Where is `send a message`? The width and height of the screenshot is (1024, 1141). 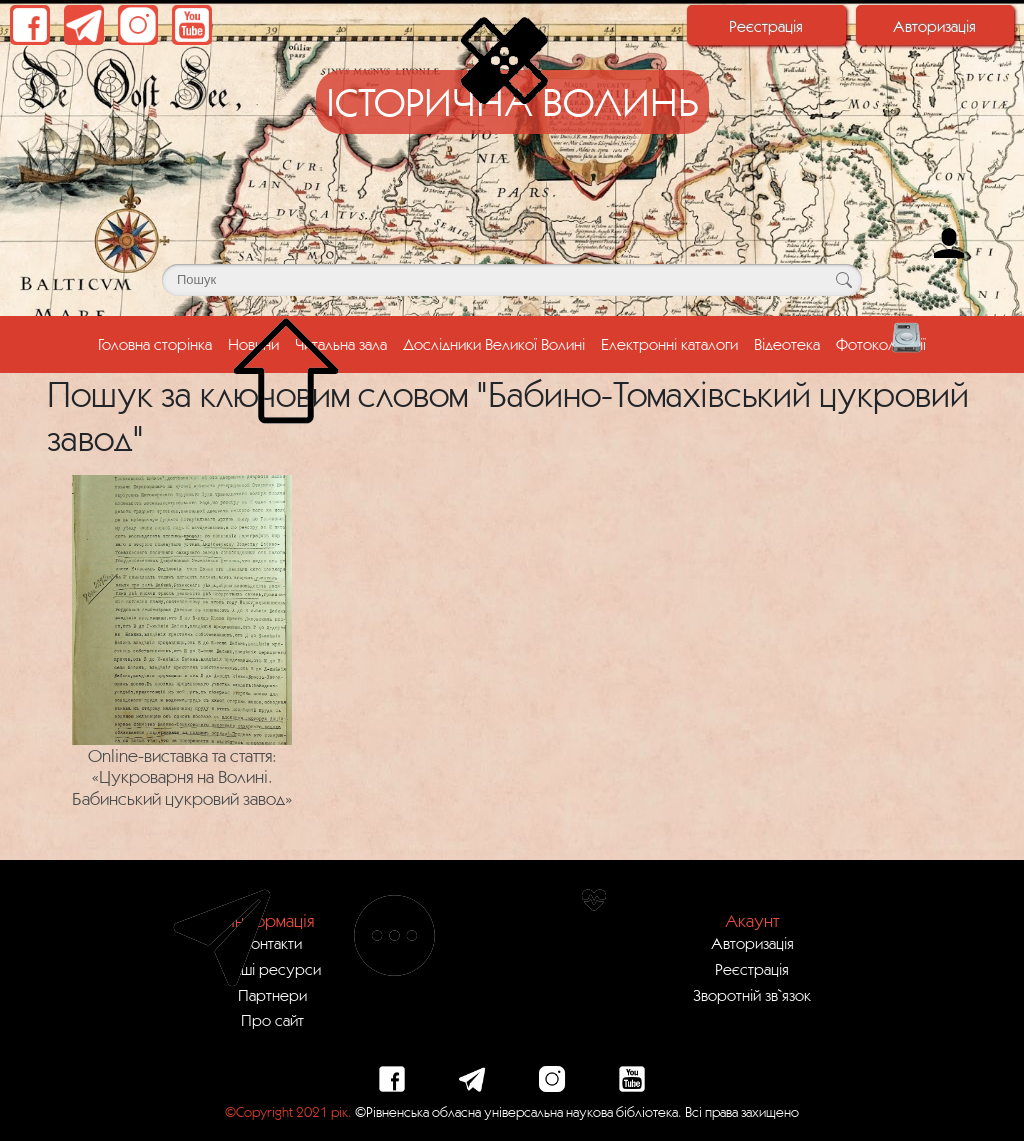 send a message is located at coordinates (222, 938).